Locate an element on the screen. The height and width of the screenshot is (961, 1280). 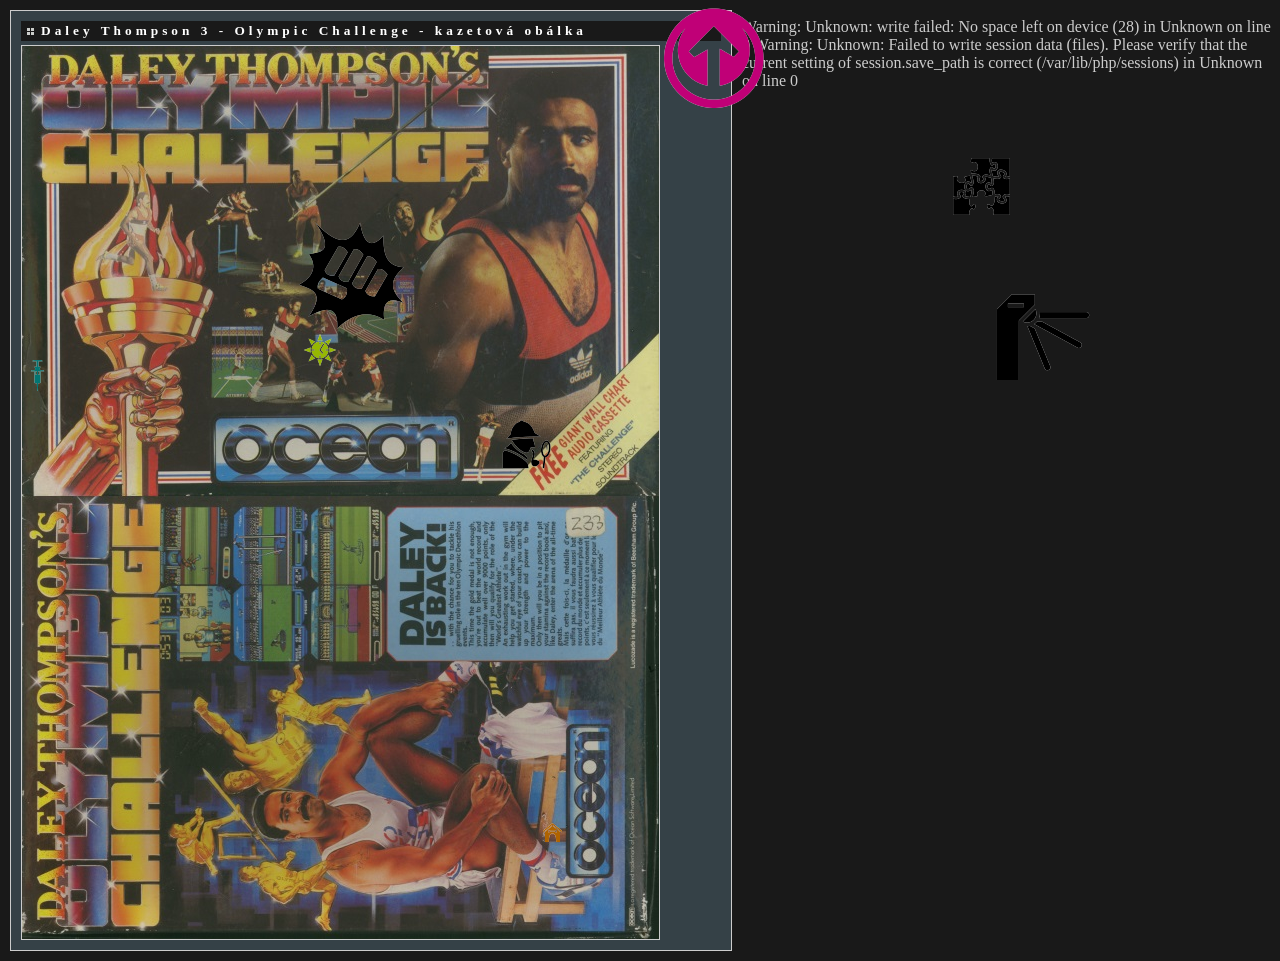
indicates north or upward direction in a game compass is located at coordinates (714, 59).